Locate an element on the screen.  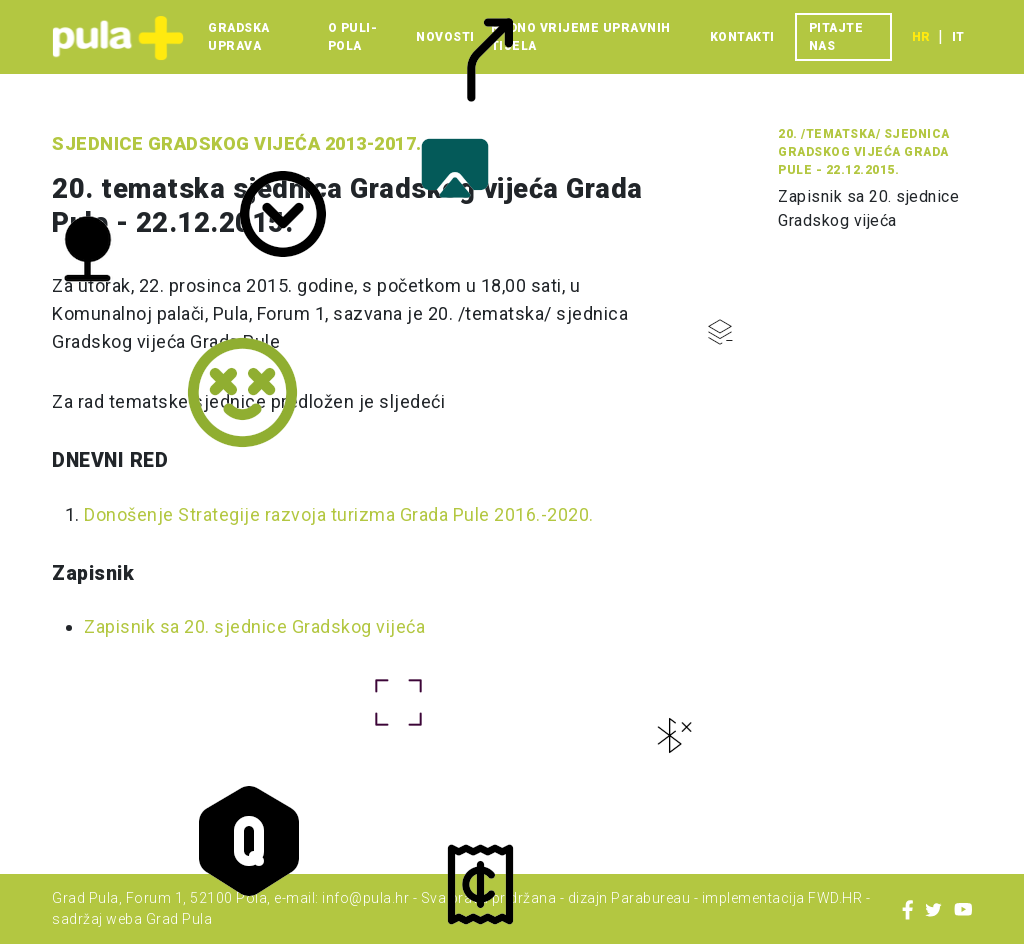
app icon or logo featuring the letter Q is located at coordinates (249, 841).